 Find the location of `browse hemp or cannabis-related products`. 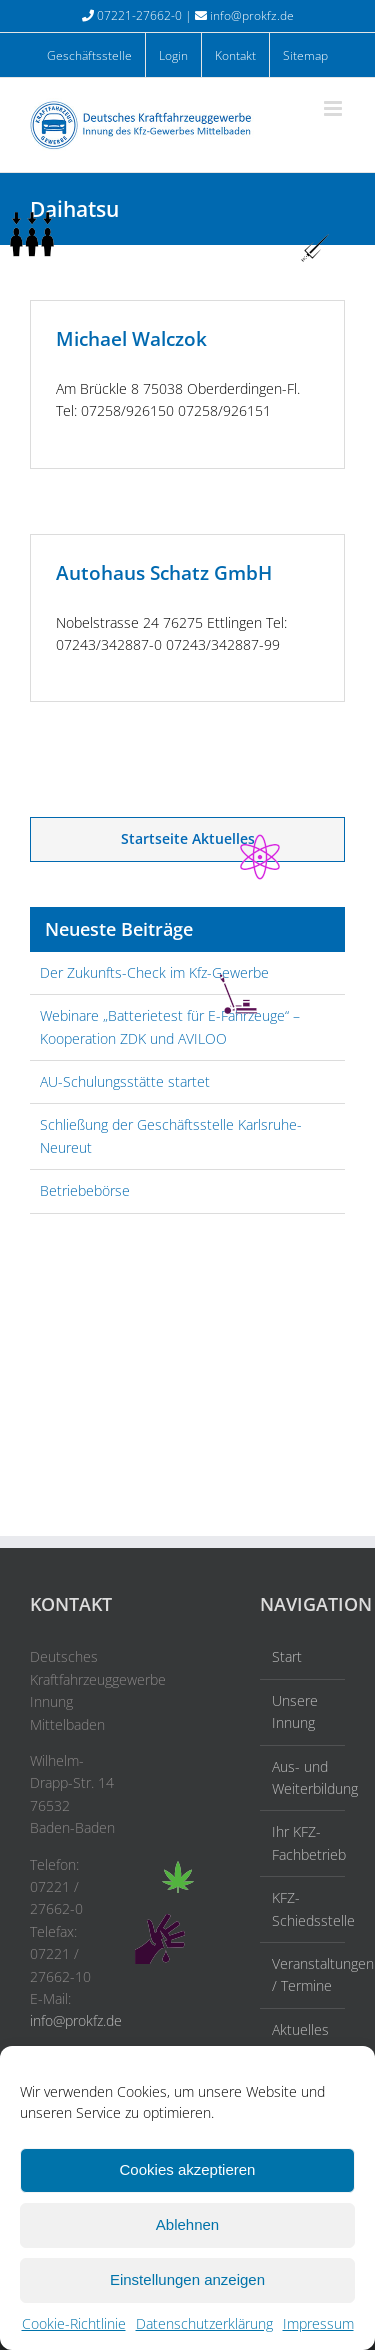

browse hemp or cannabis-related products is located at coordinates (178, 1877).